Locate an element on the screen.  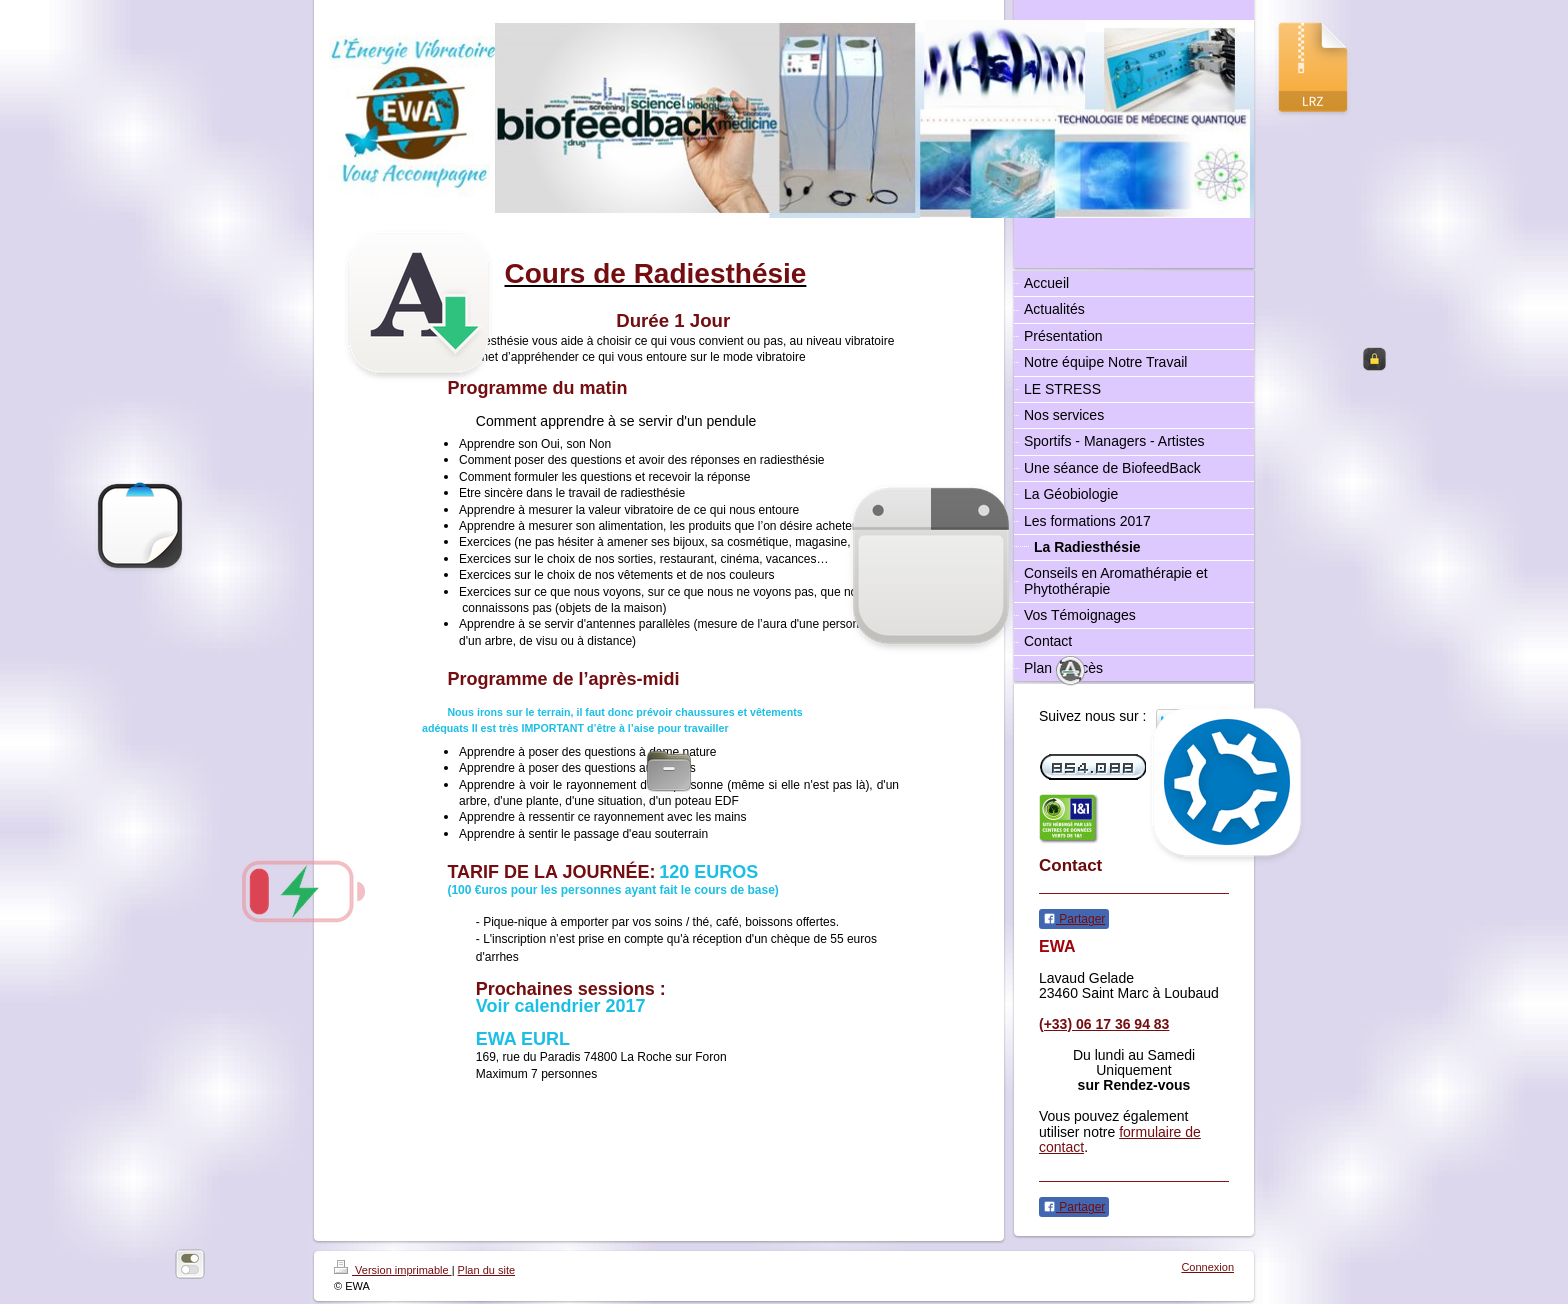
download and install new fonts is located at coordinates (418, 303).